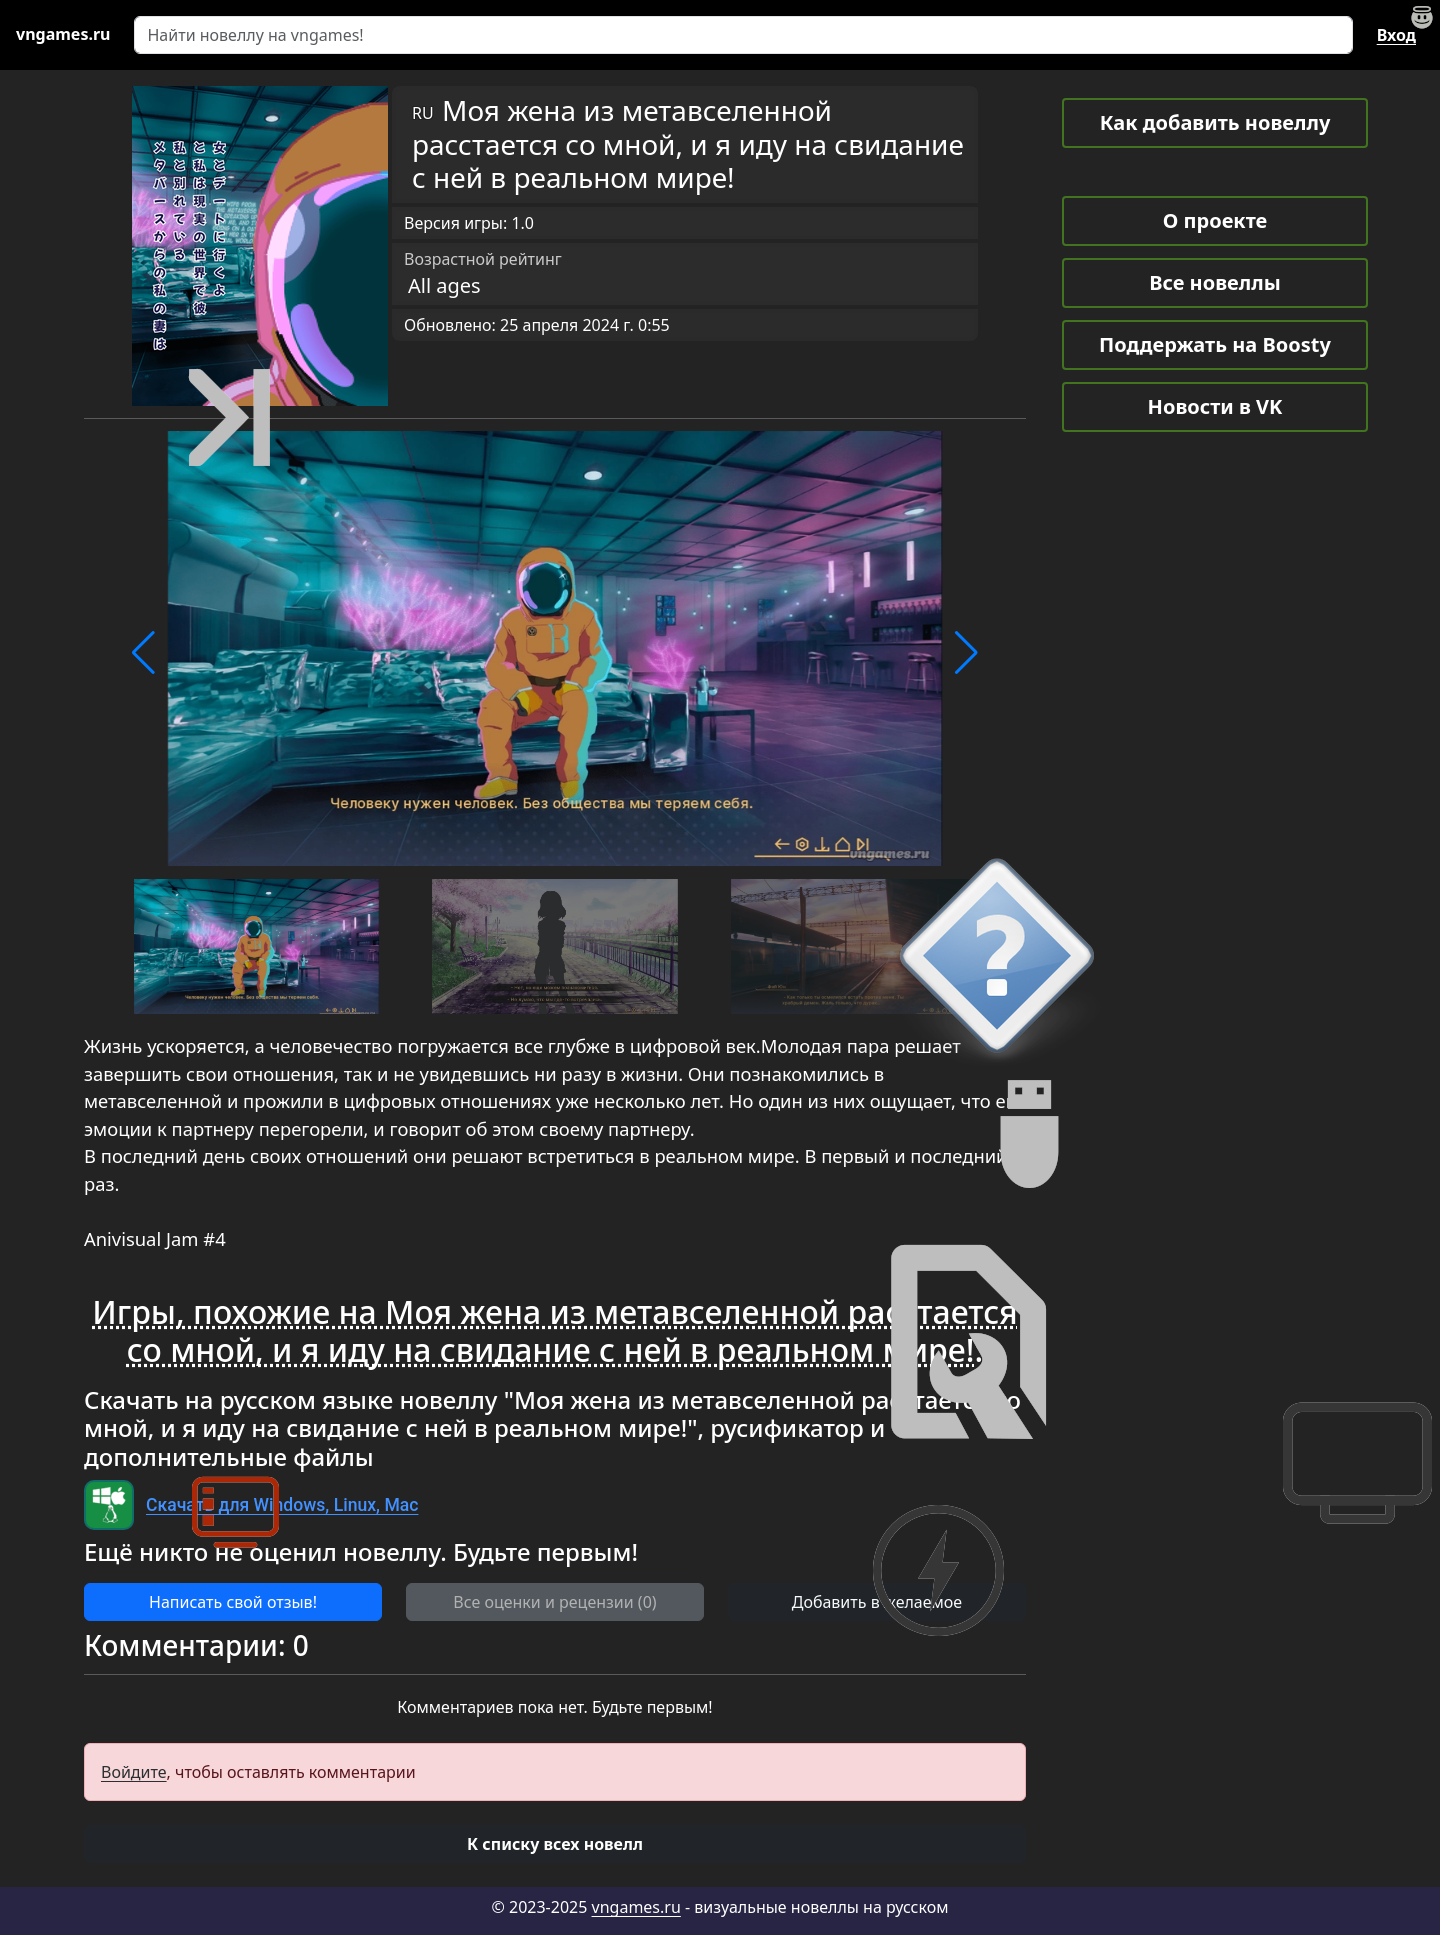 The width and height of the screenshot is (1440, 1935). Describe the element at coordinates (1029, 1130) in the screenshot. I see `removable storage device connected` at that location.